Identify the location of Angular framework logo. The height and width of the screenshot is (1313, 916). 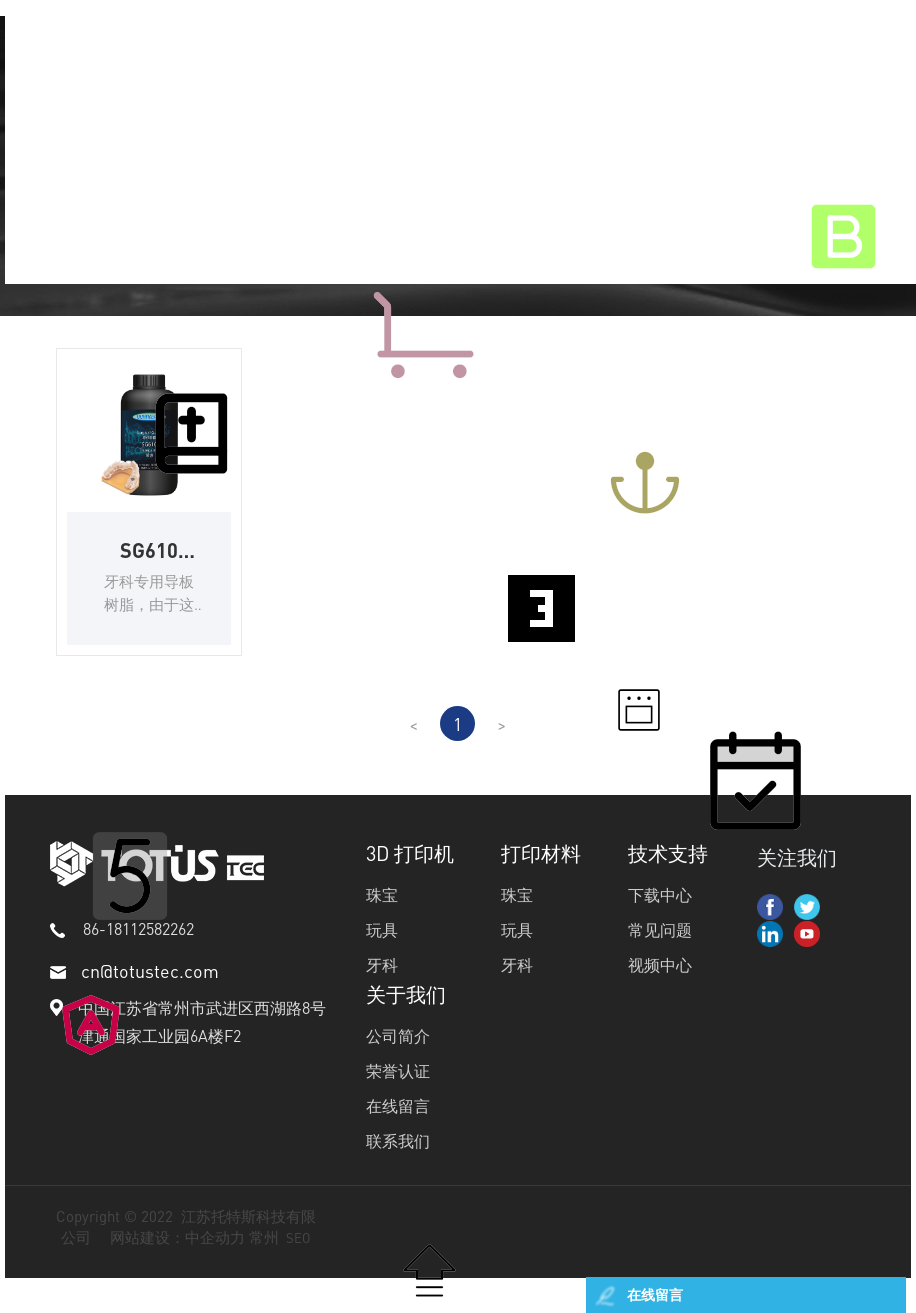
(91, 1024).